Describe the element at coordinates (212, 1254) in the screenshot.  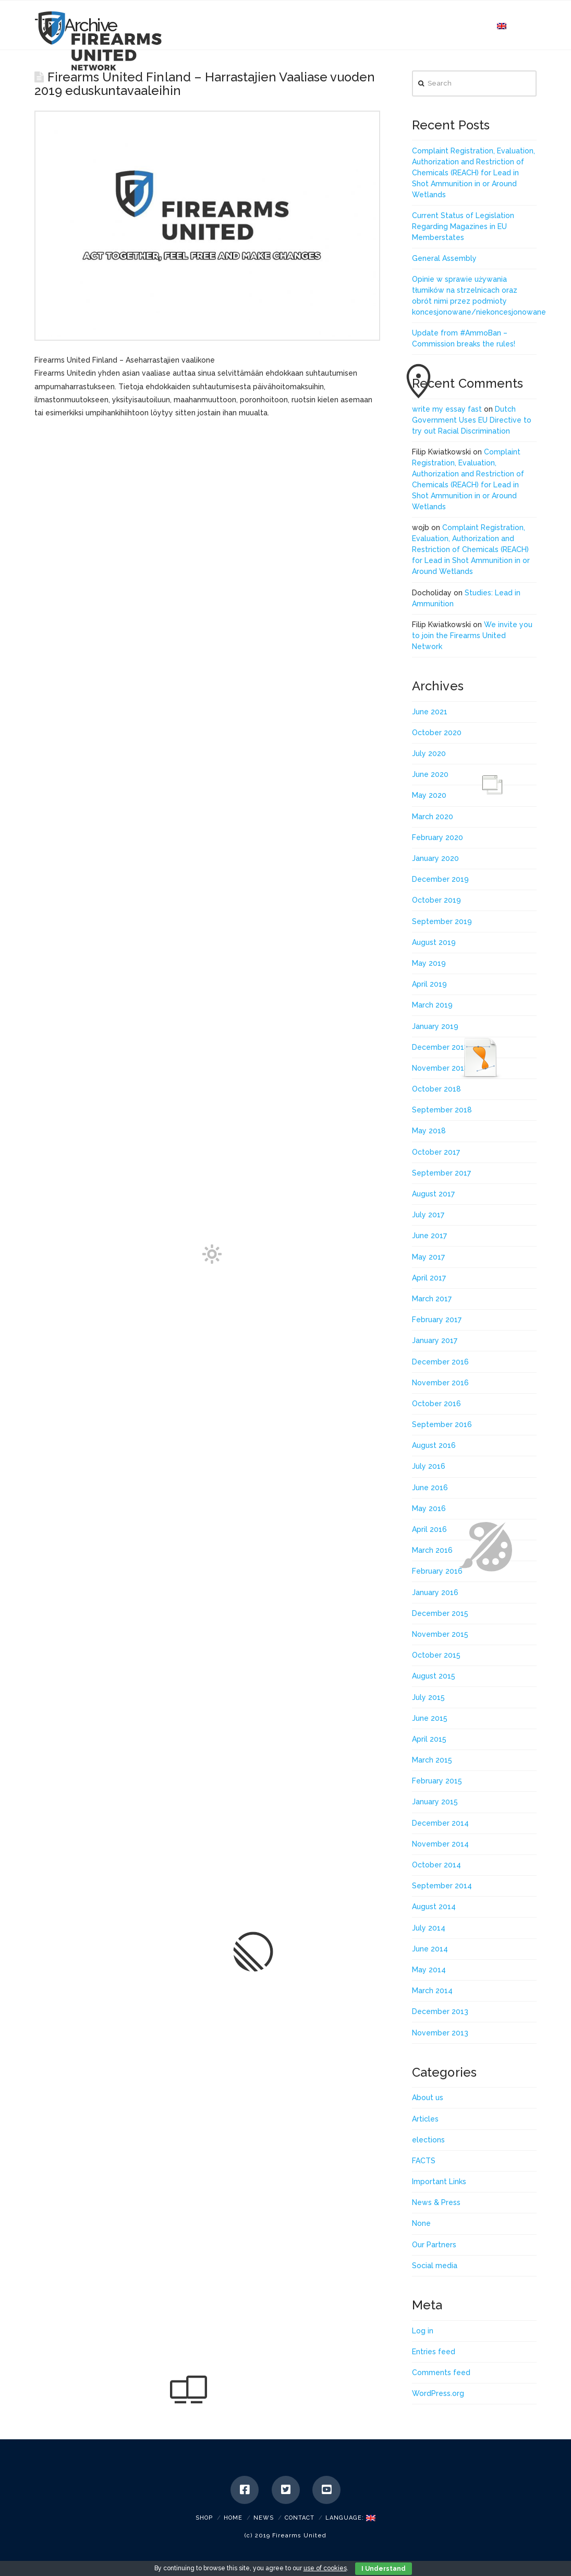
I see `adjust display brightness settings` at that location.